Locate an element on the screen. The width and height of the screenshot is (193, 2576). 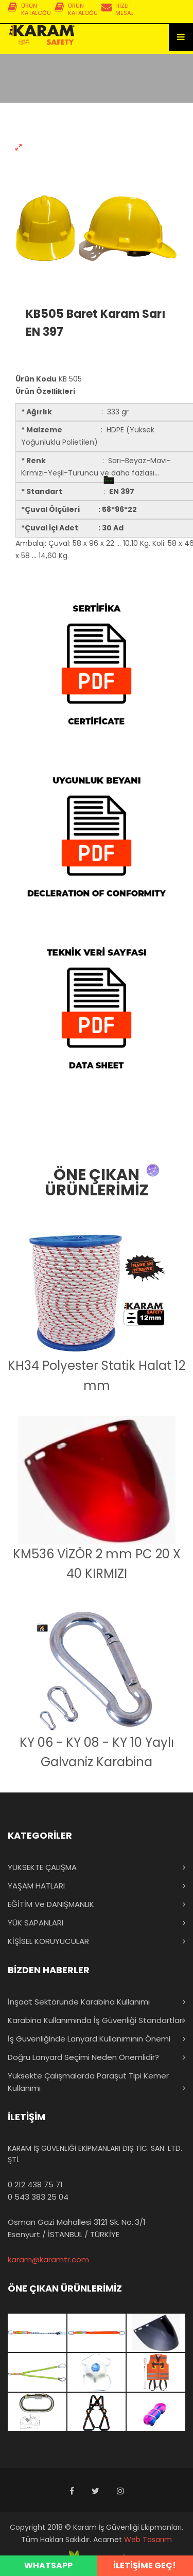
access network workgroup or shared resources is located at coordinates (153, 1170).